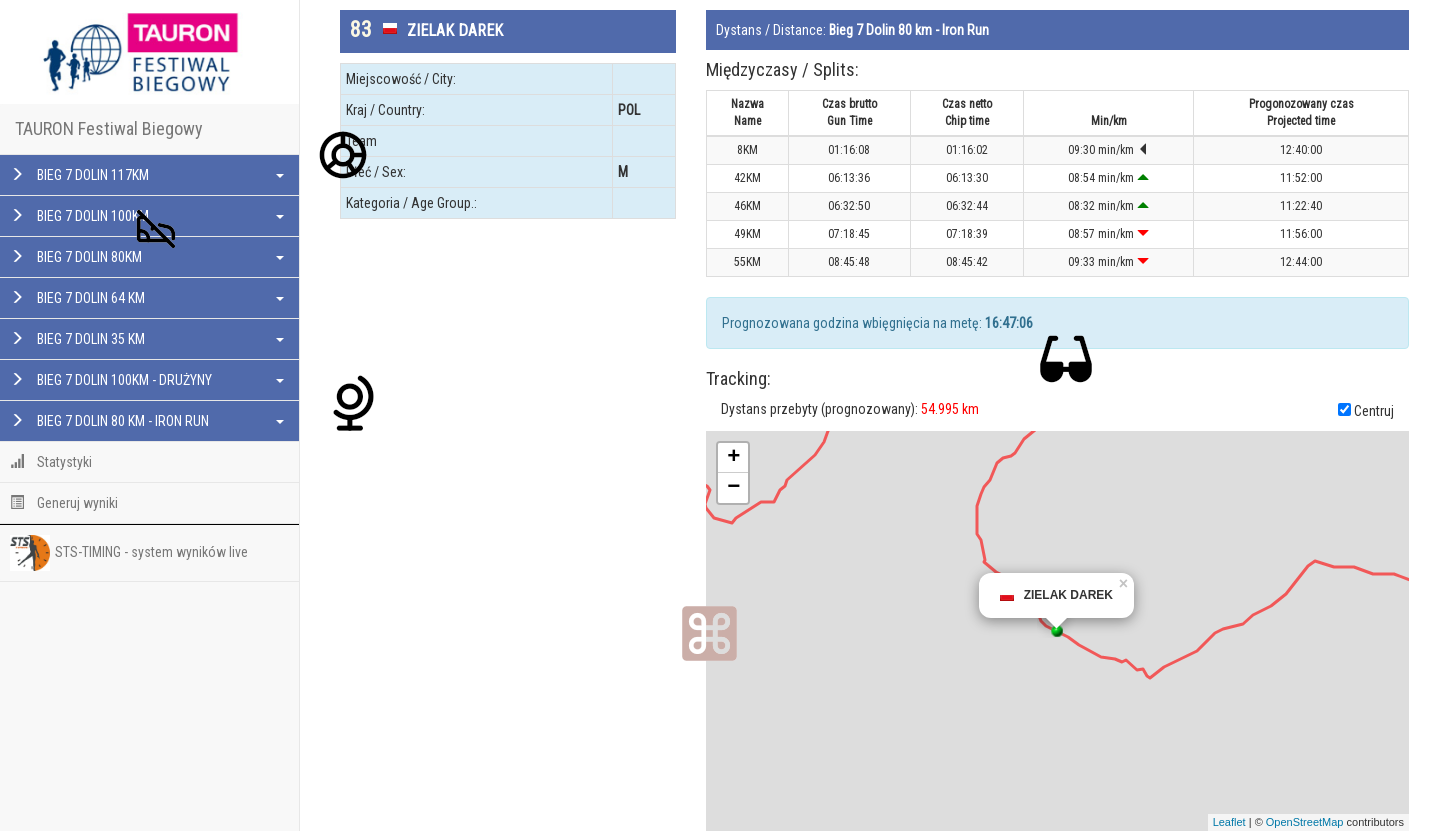 This screenshot has width=1439, height=831. I want to click on view data breakdown in a donut chart, so click(343, 155).